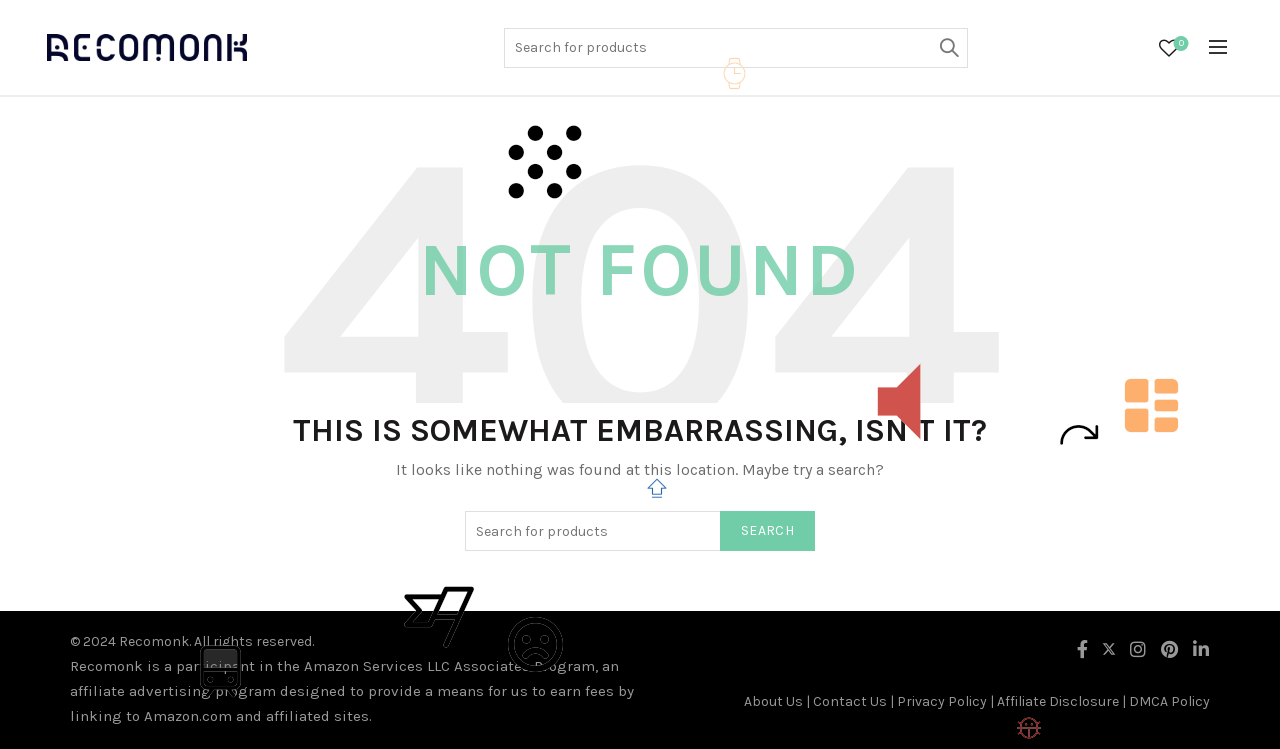 The image size is (1280, 749). I want to click on flag or bookmark an item, so click(438, 614).